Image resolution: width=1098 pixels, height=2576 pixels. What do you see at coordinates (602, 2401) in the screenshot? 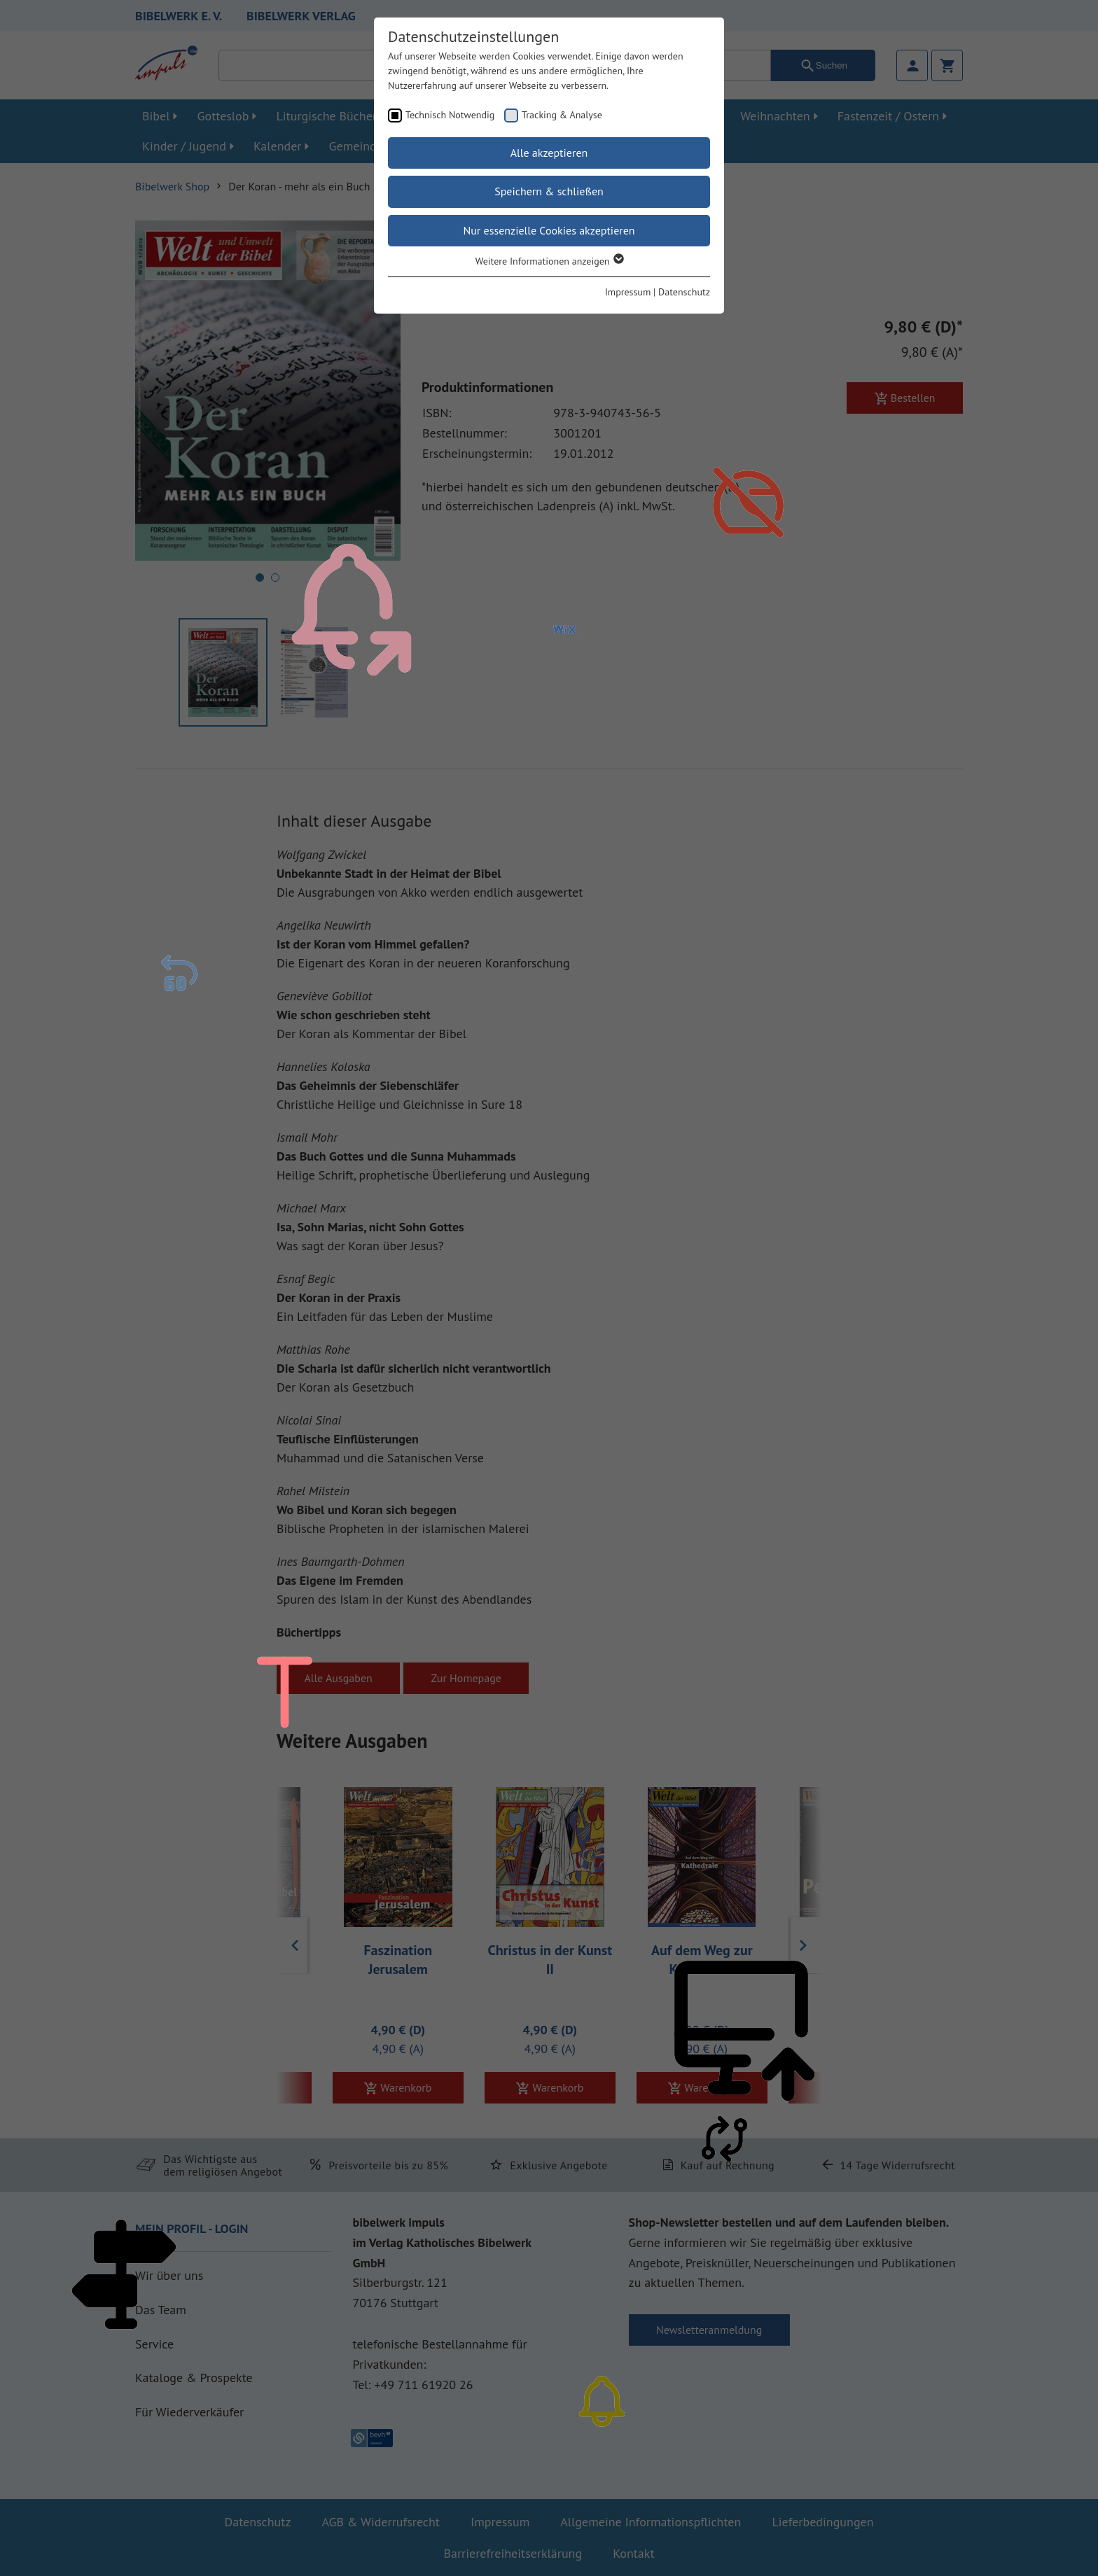
I see `view notifications` at bounding box center [602, 2401].